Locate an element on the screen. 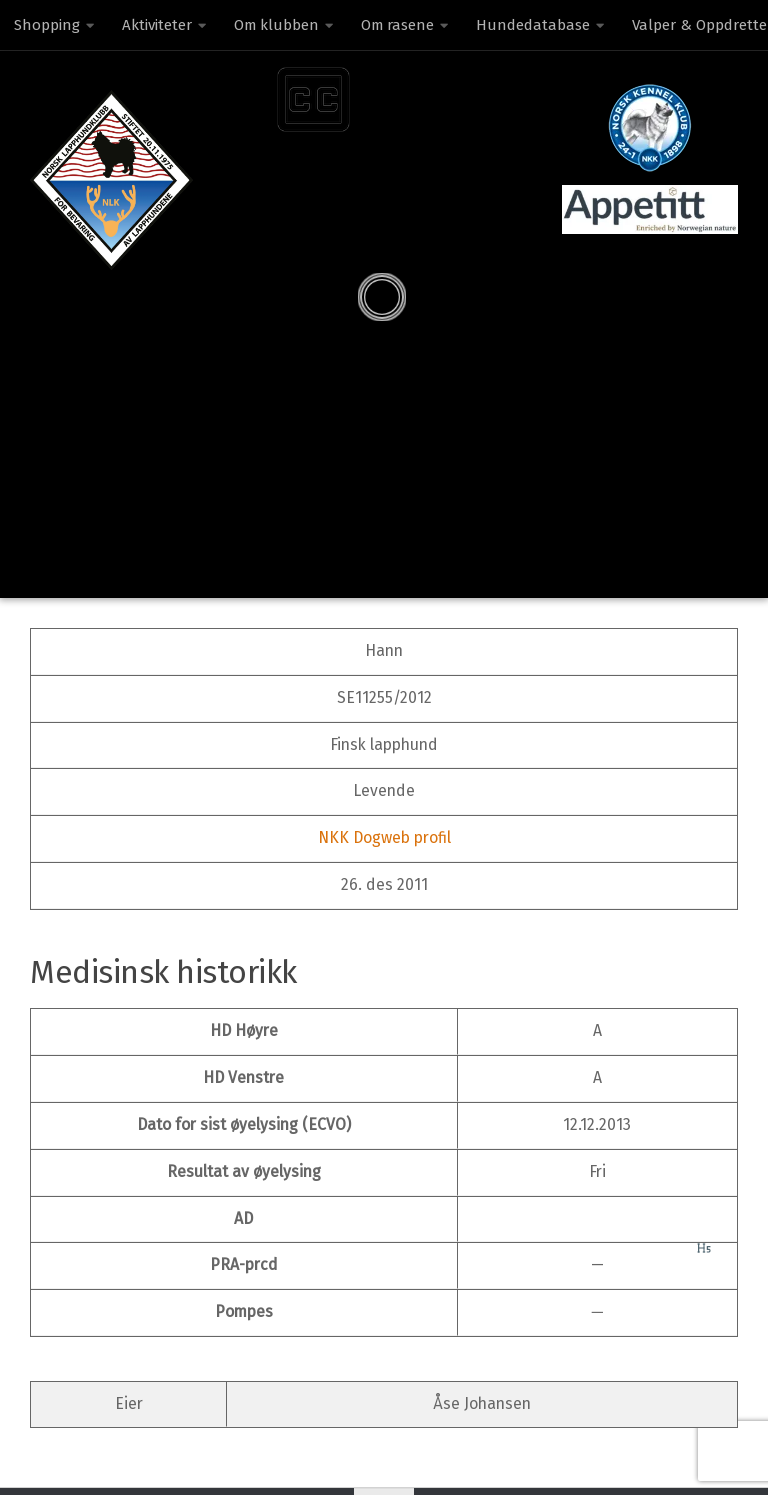  enable closed captions for video content is located at coordinates (313, 99).